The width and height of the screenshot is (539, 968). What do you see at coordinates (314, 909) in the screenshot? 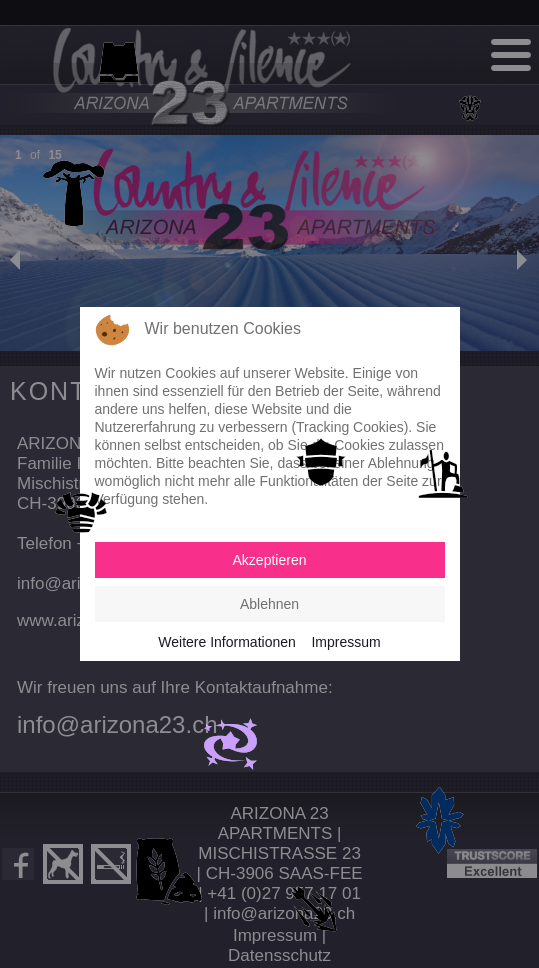
I see `indicates a power attack or special ability in a game` at bounding box center [314, 909].